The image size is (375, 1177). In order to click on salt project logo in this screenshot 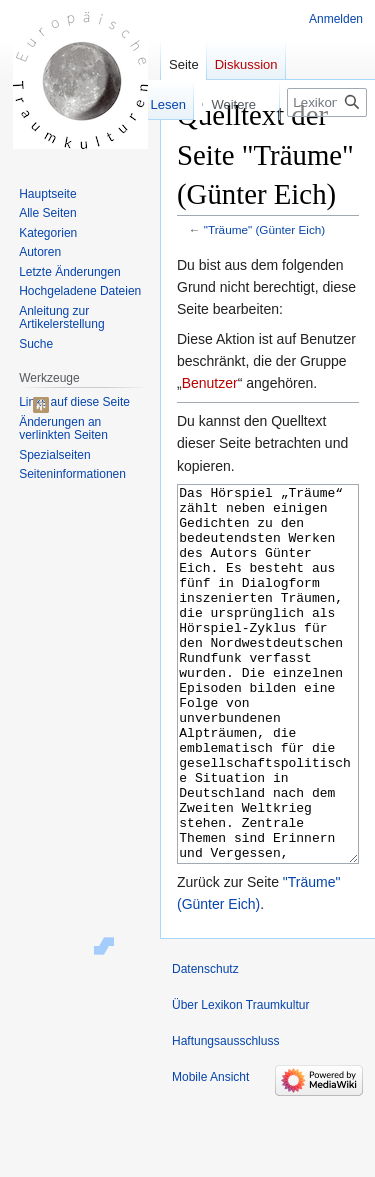, I will do `click(104, 946)`.